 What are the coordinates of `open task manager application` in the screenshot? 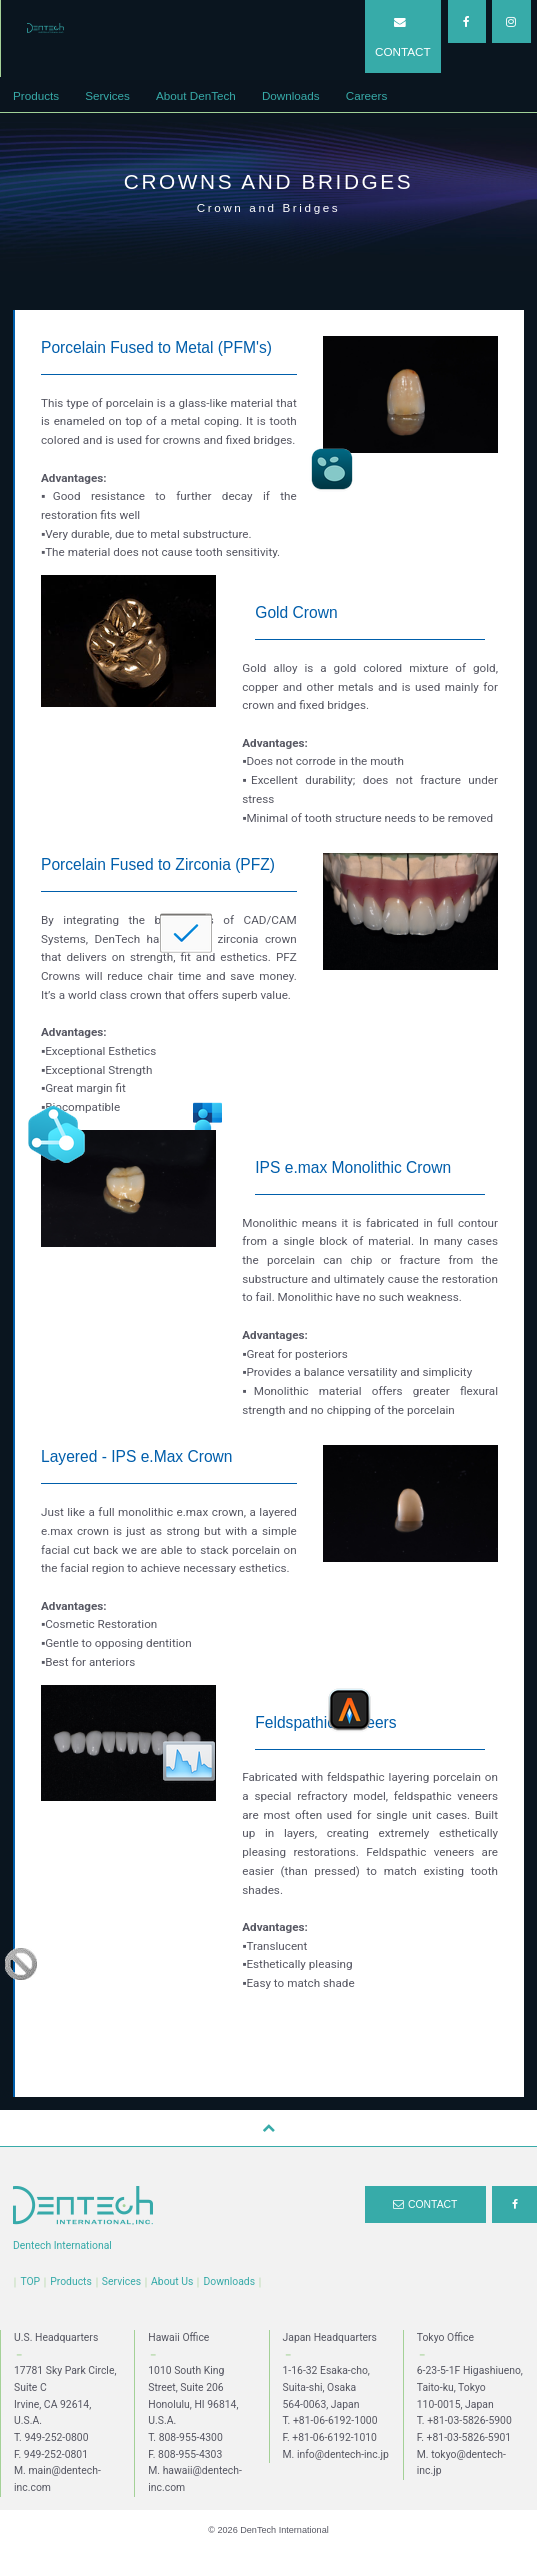 It's located at (189, 1761).